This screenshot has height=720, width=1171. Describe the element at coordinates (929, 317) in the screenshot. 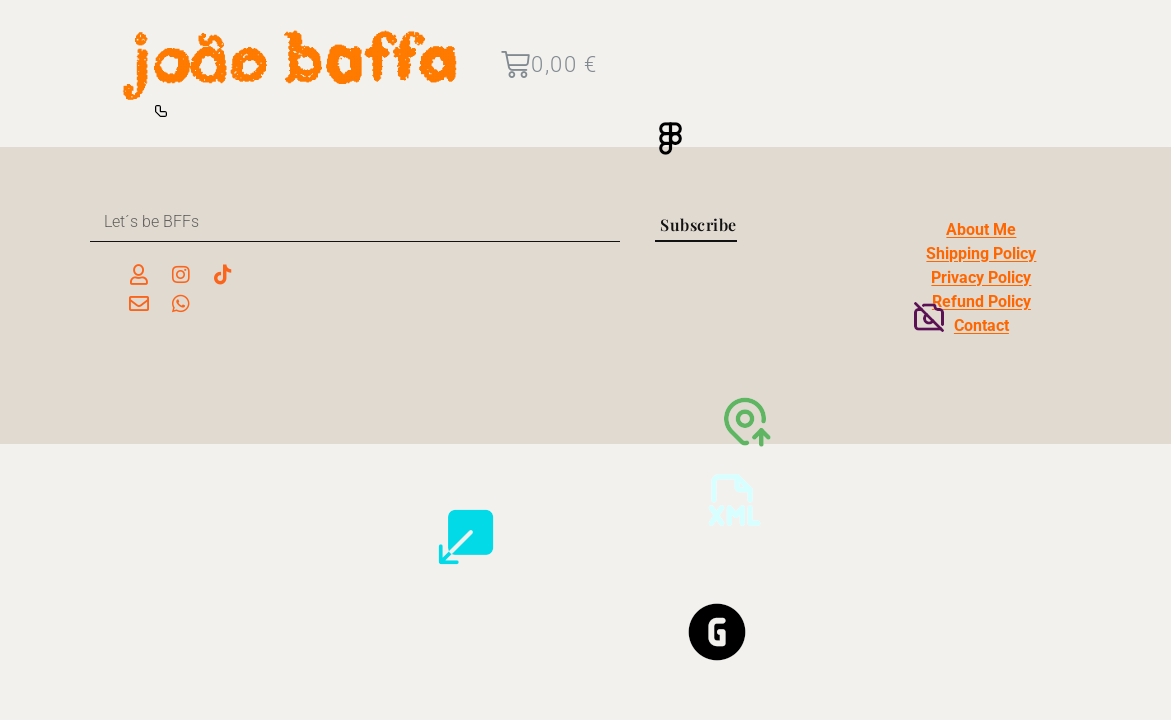

I see `camera is disabled or turned off` at that location.